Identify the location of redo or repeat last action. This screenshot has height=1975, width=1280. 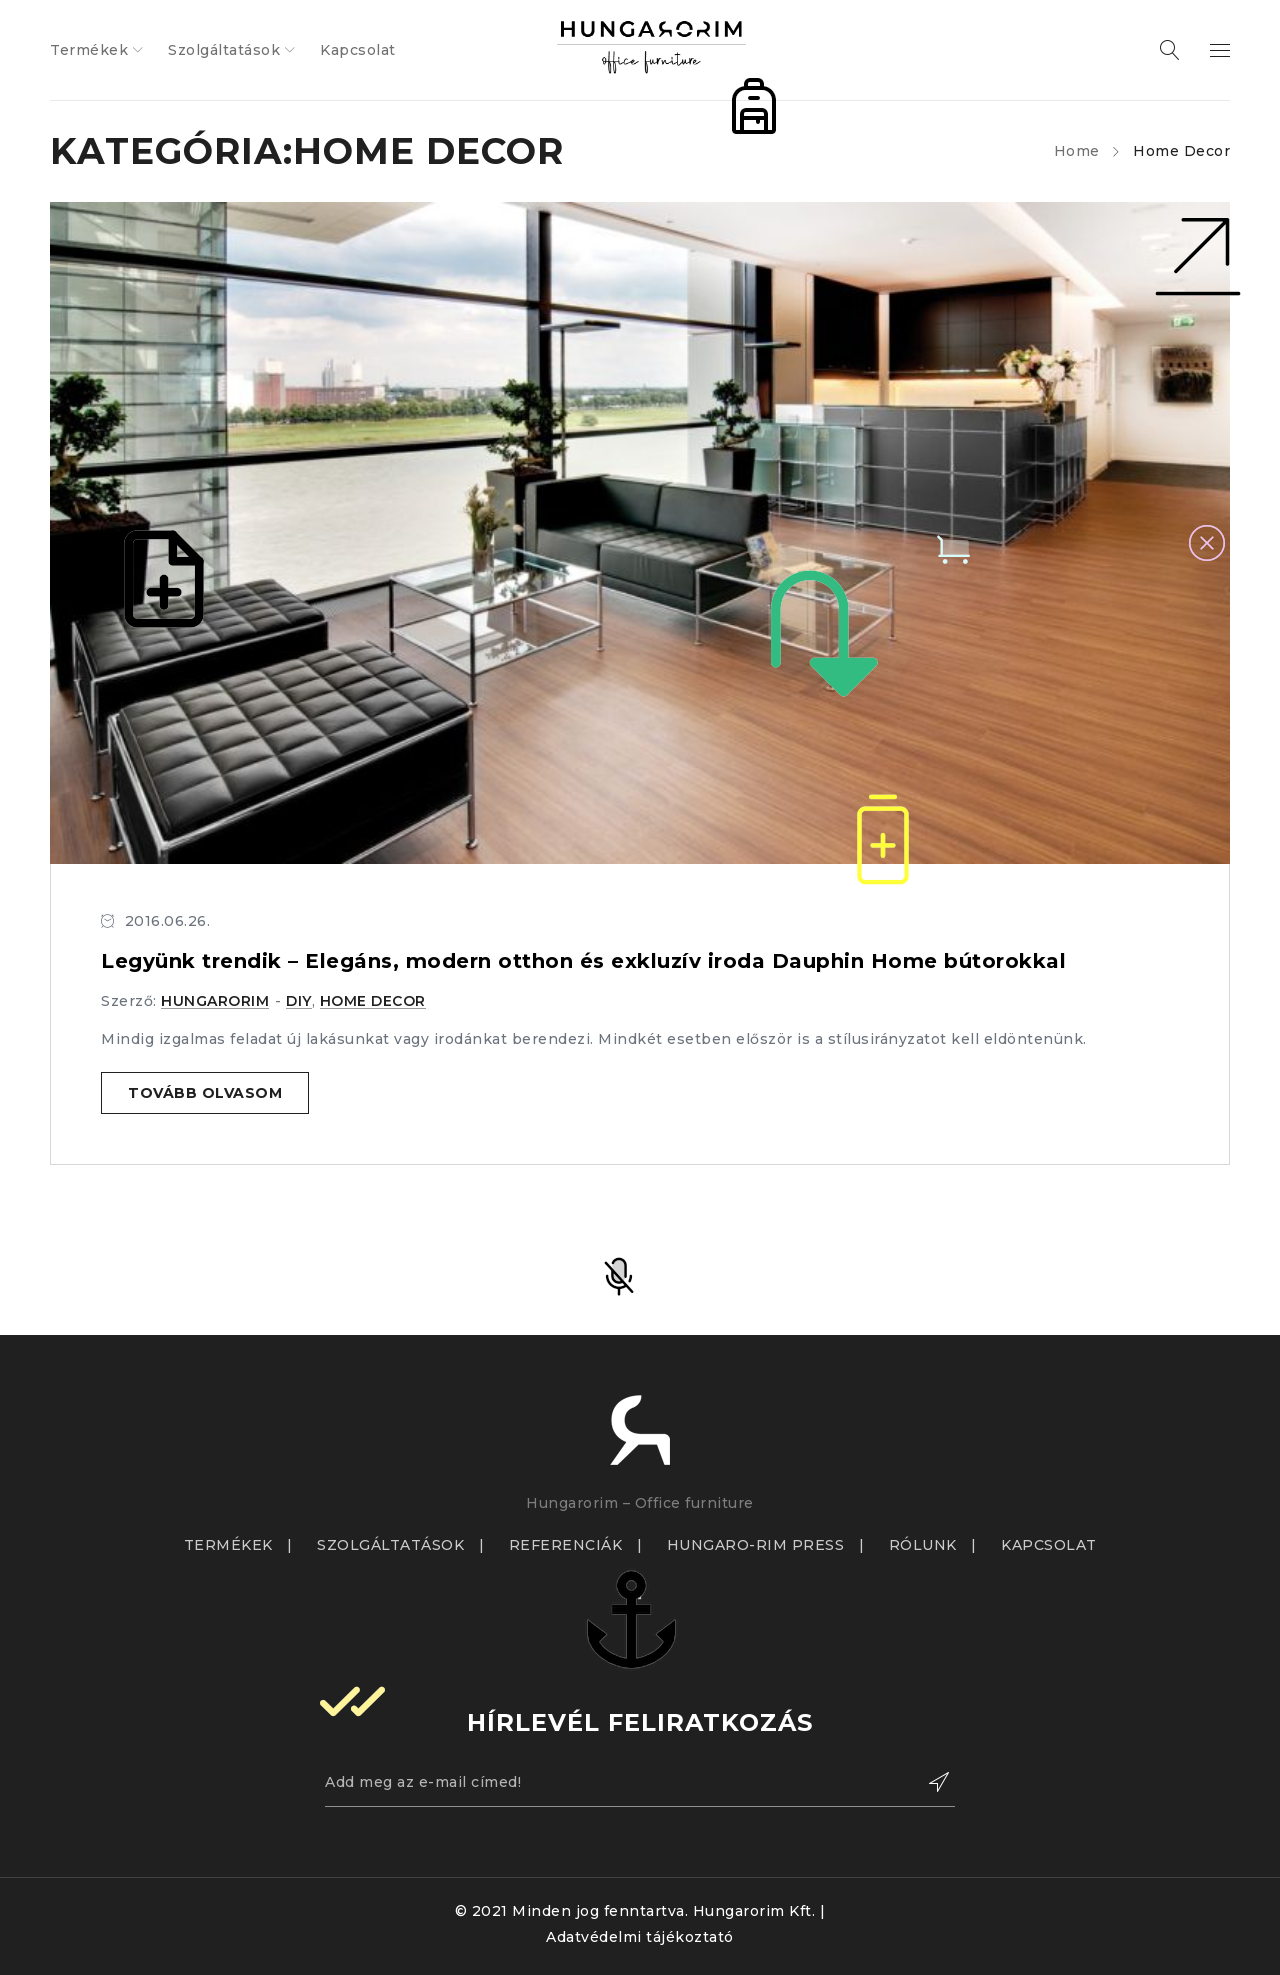
(819, 633).